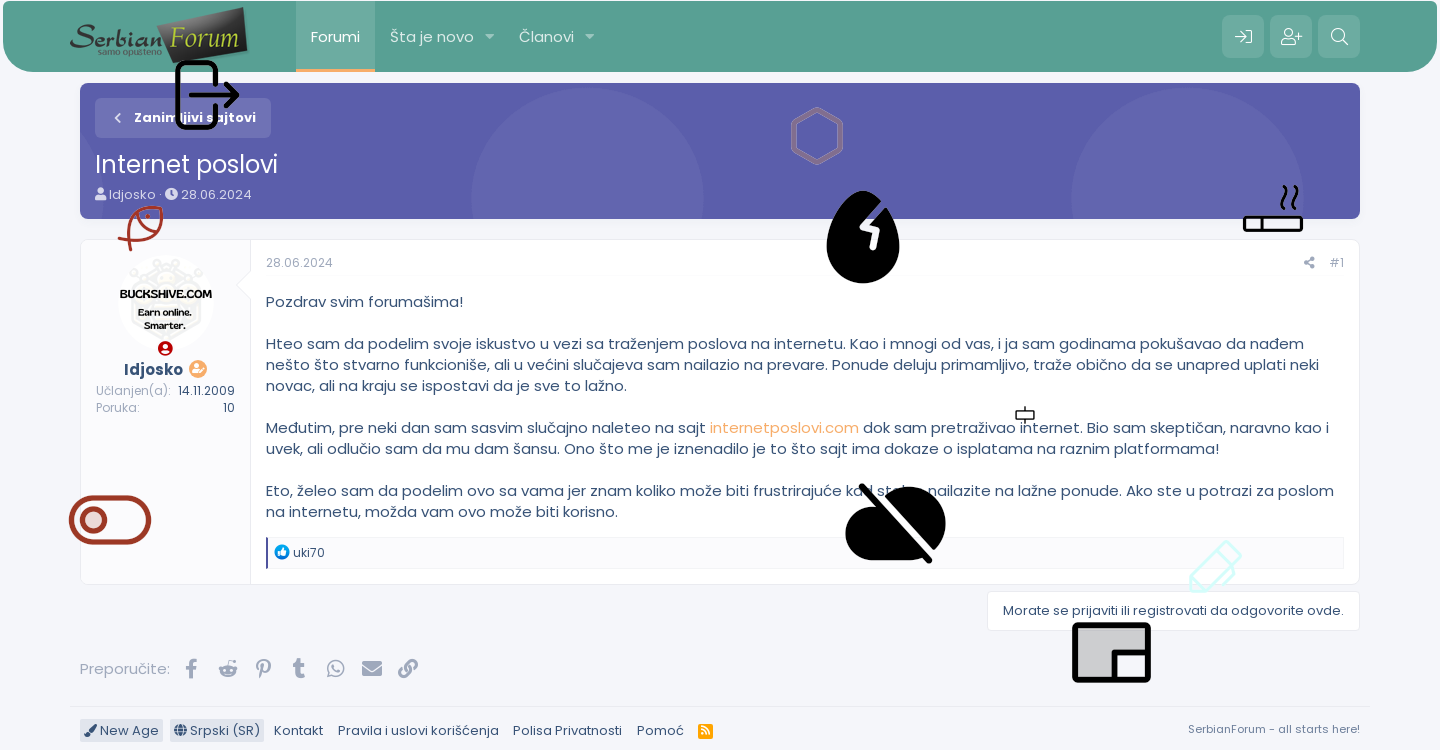 Image resolution: width=1440 pixels, height=750 pixels. I want to click on indicates a modular or honeycomb-style layout option, so click(817, 136).